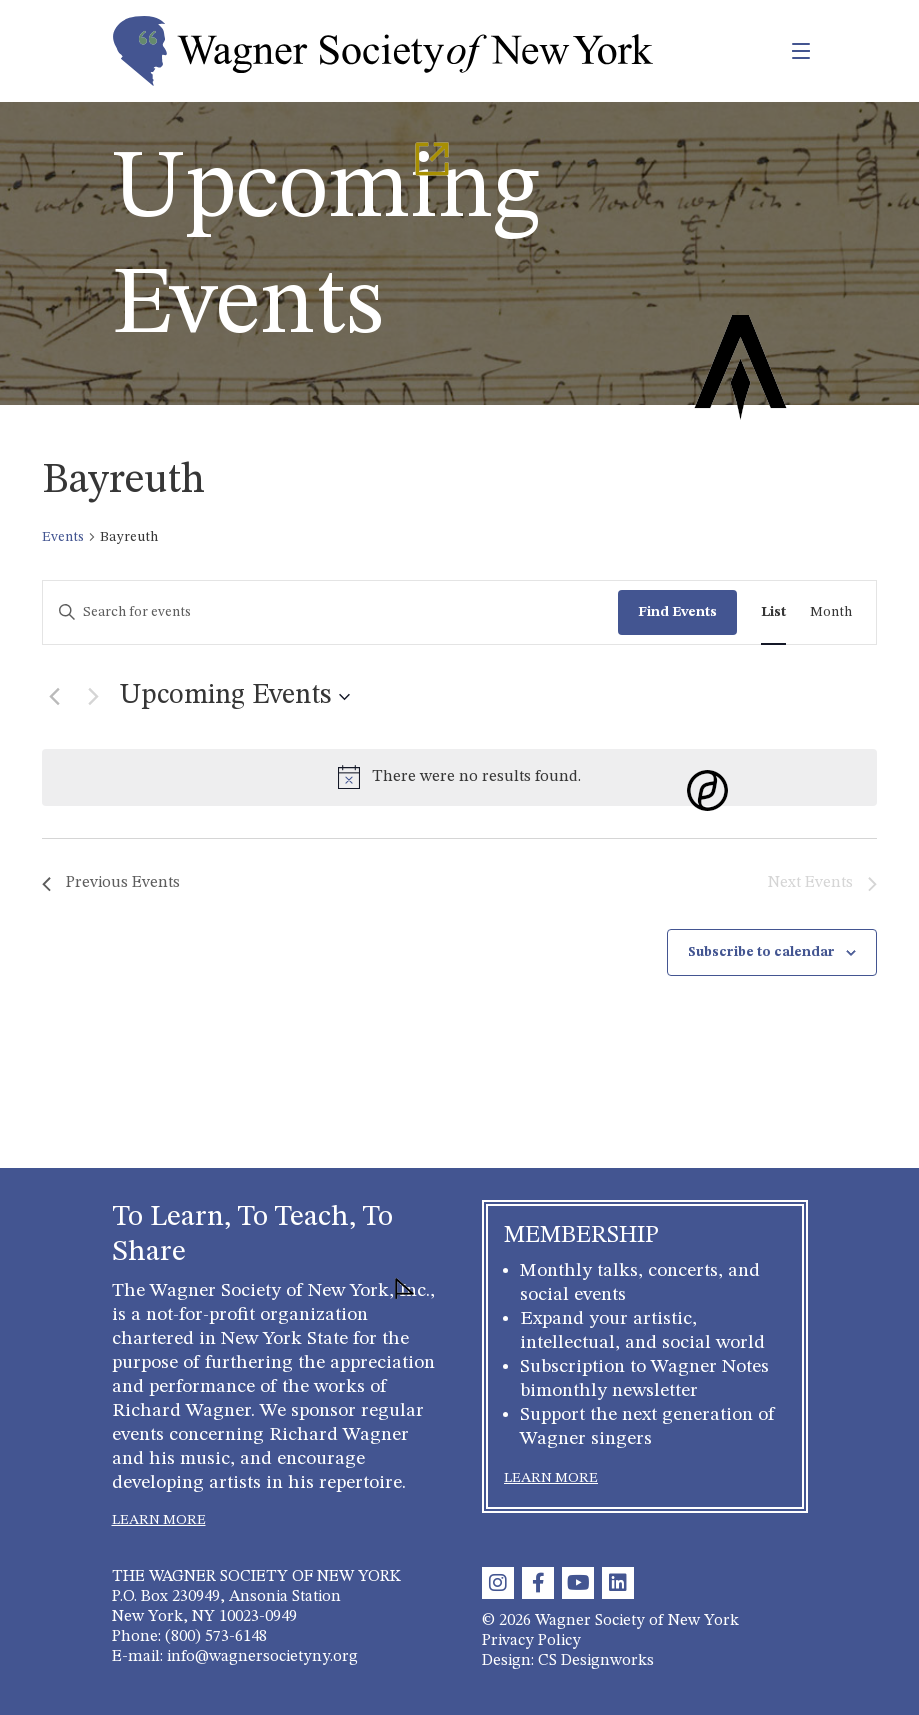 The width and height of the screenshot is (919, 1715). What do you see at coordinates (707, 790) in the screenshot?
I see `yandex cloud platform logo` at bounding box center [707, 790].